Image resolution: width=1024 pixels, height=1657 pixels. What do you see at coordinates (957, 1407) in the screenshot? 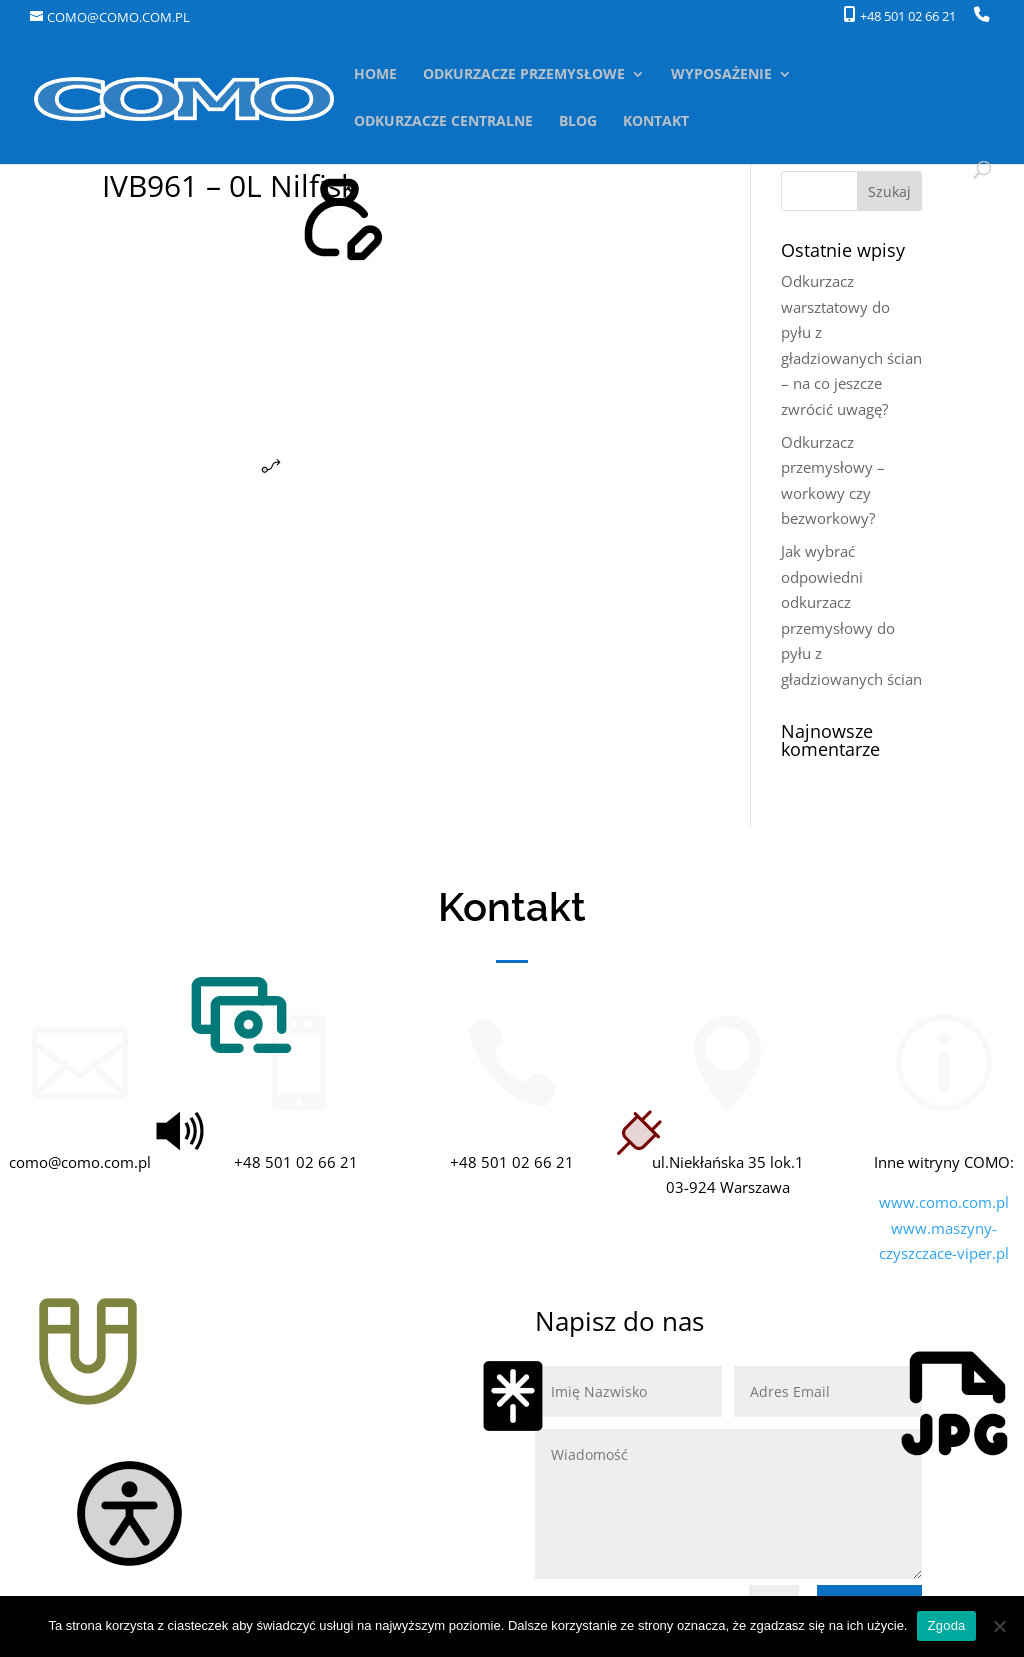
I see `view or open a JPG image file` at bounding box center [957, 1407].